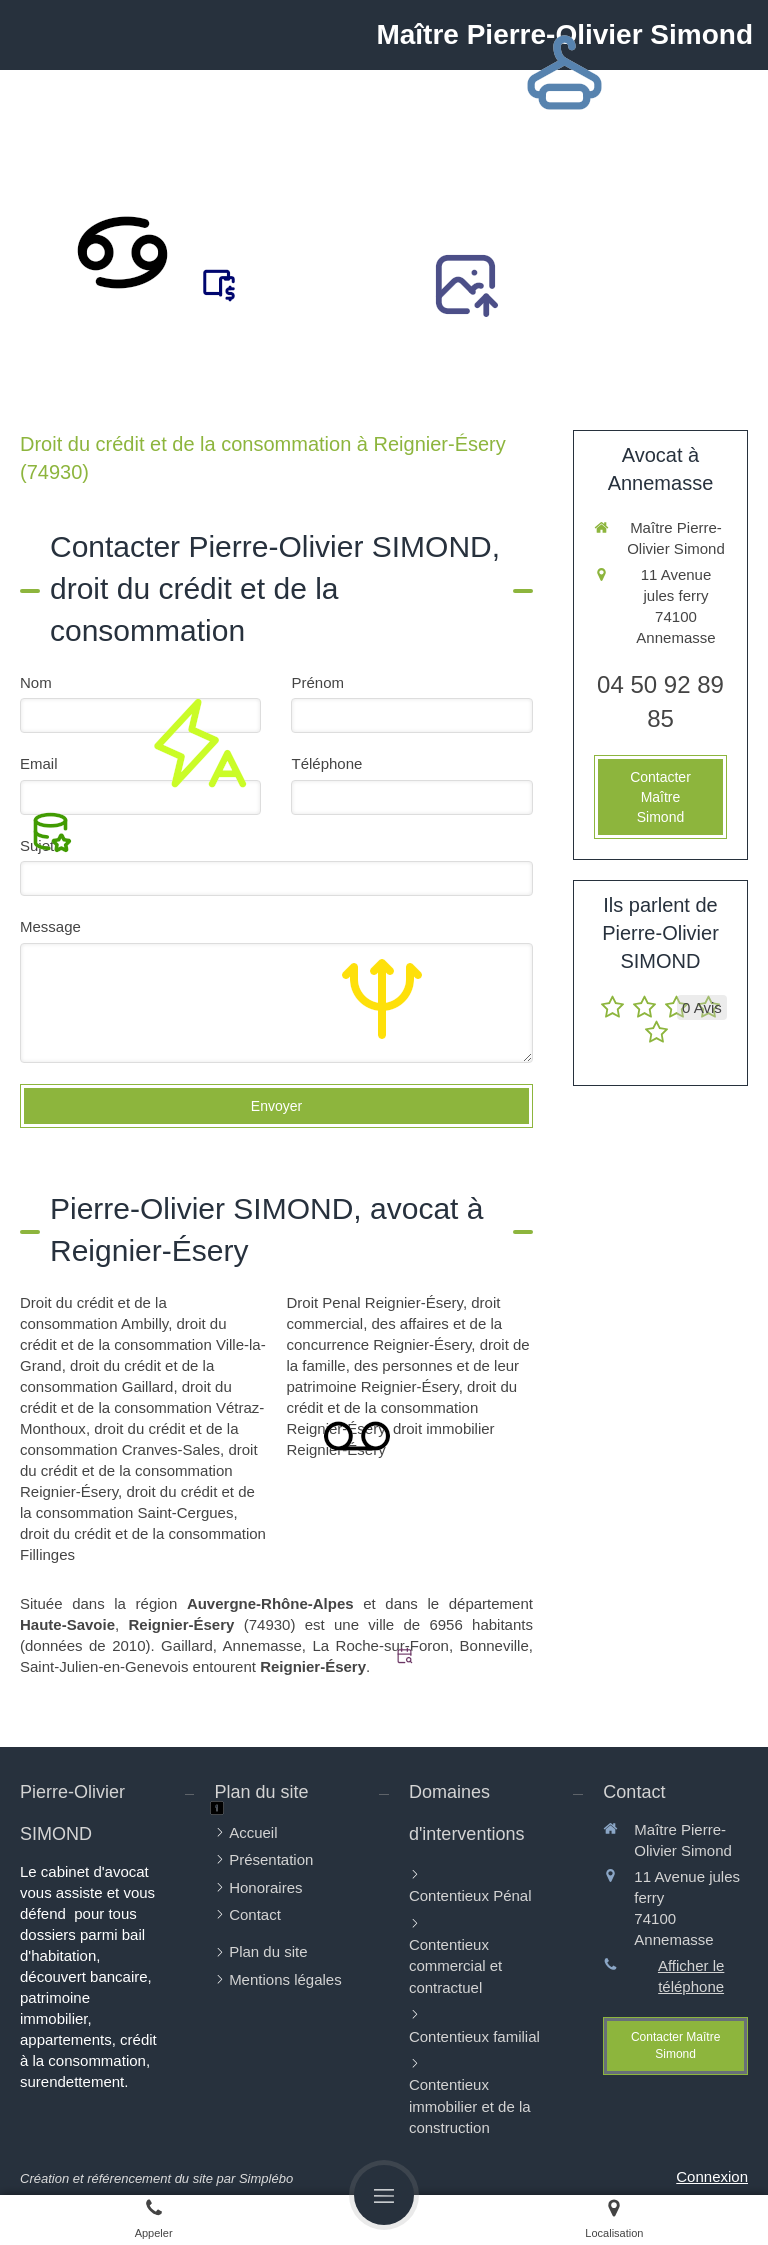 This screenshot has height=2245, width=768. Describe the element at coordinates (404, 1655) in the screenshot. I see `search for events or dates in calendar` at that location.